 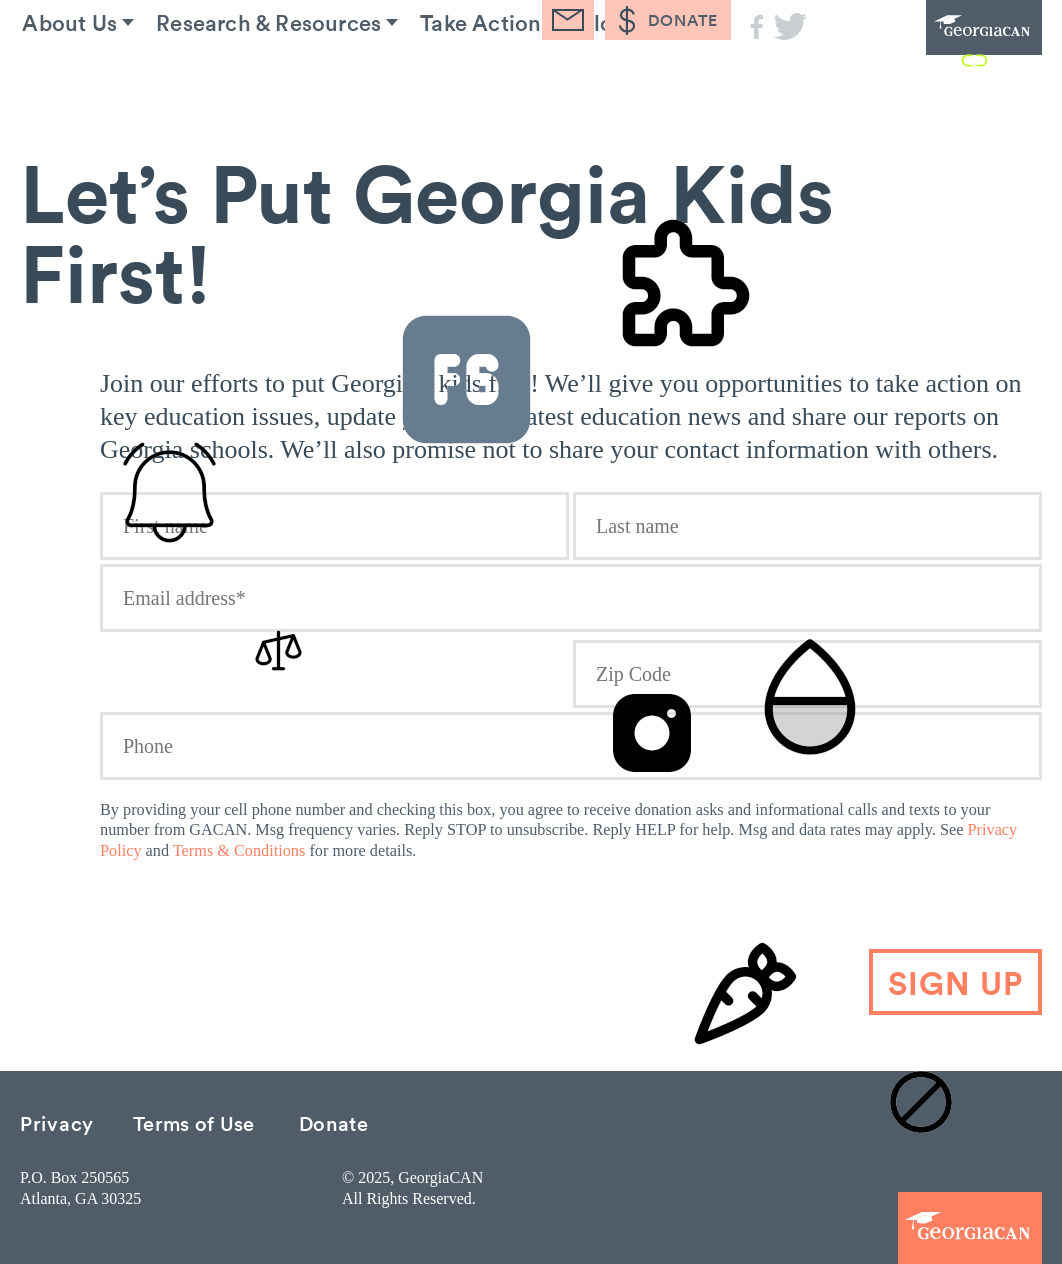 I want to click on adjust humidity or moisture level, so click(x=810, y=701).